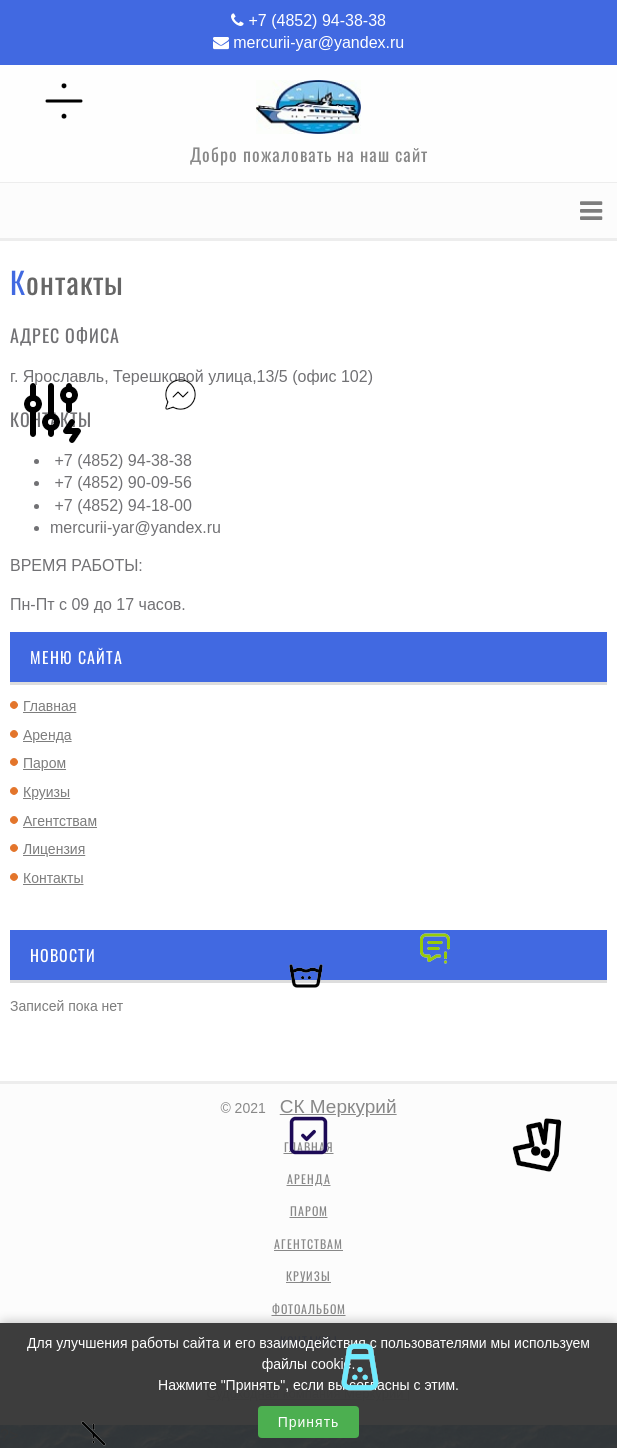  What do you see at coordinates (64, 101) in the screenshot?
I see `perform division calculation` at bounding box center [64, 101].